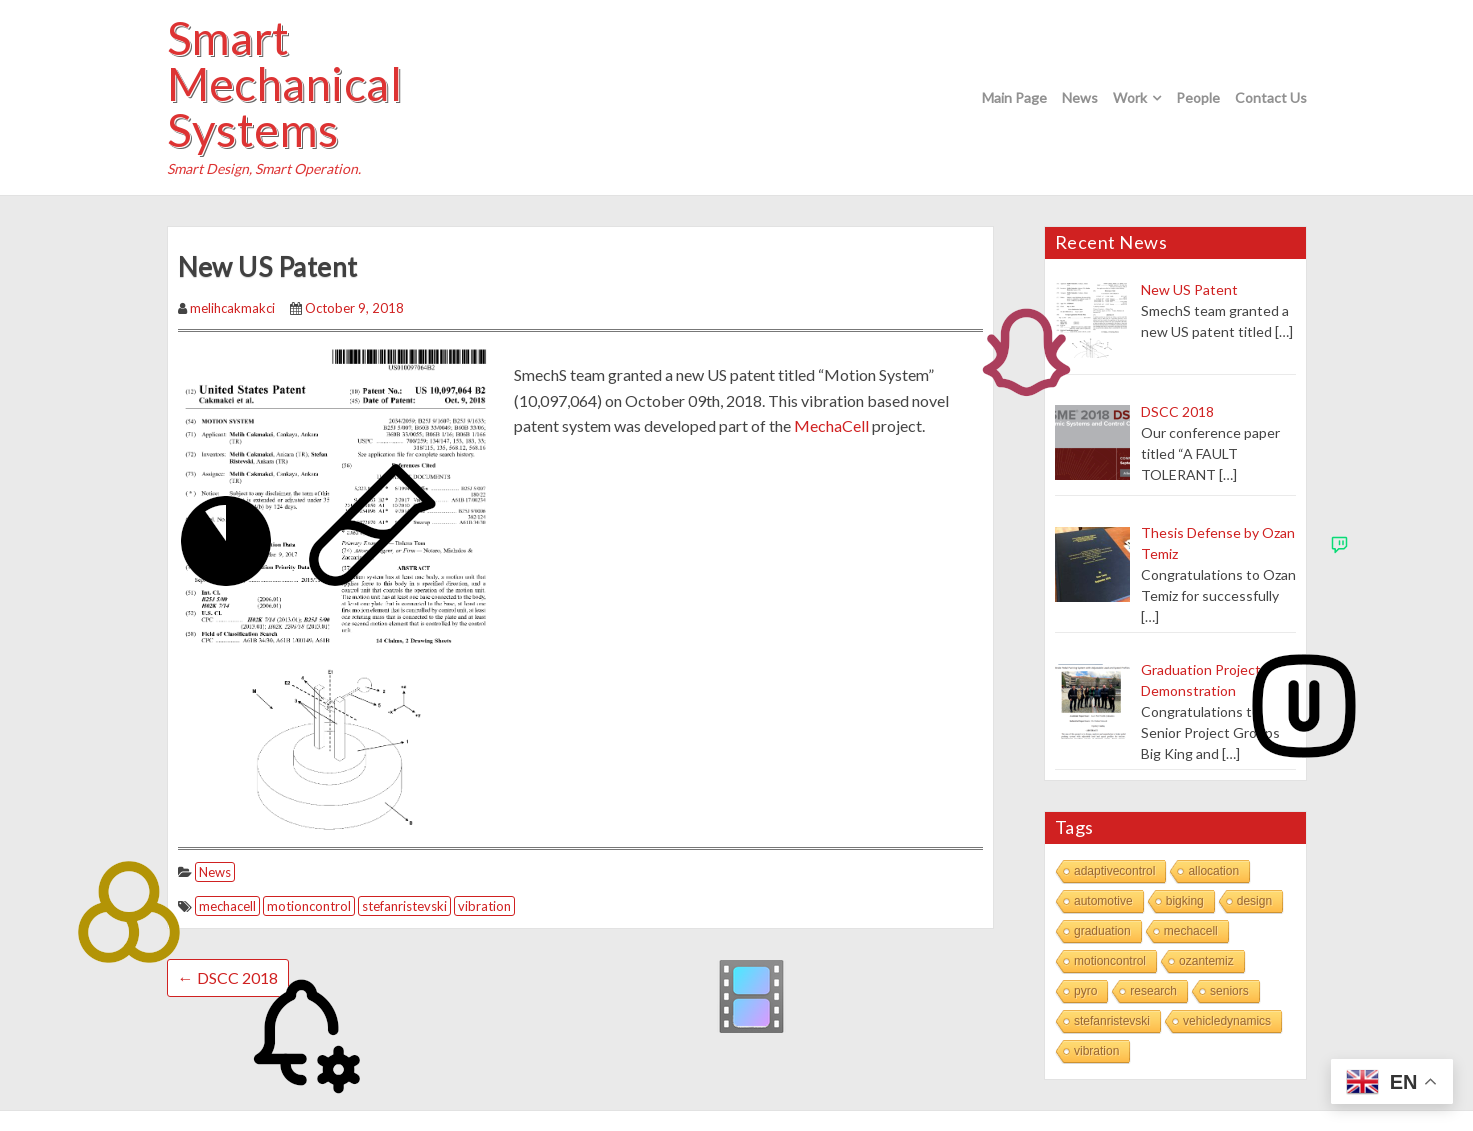  What do you see at coordinates (129, 912) in the screenshot?
I see `apply filters to refine results` at bounding box center [129, 912].